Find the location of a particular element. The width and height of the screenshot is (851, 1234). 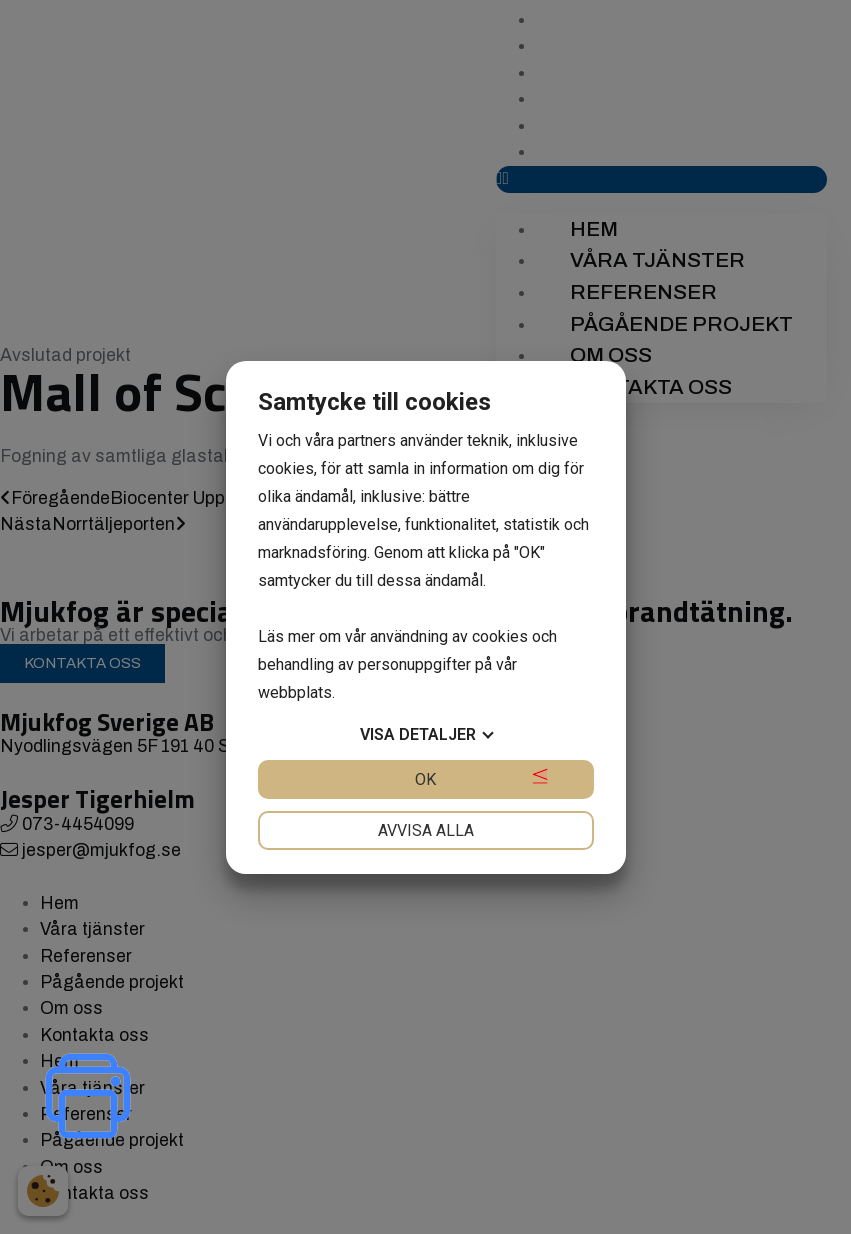

less than or equal to mathematical operator is located at coordinates (540, 776).